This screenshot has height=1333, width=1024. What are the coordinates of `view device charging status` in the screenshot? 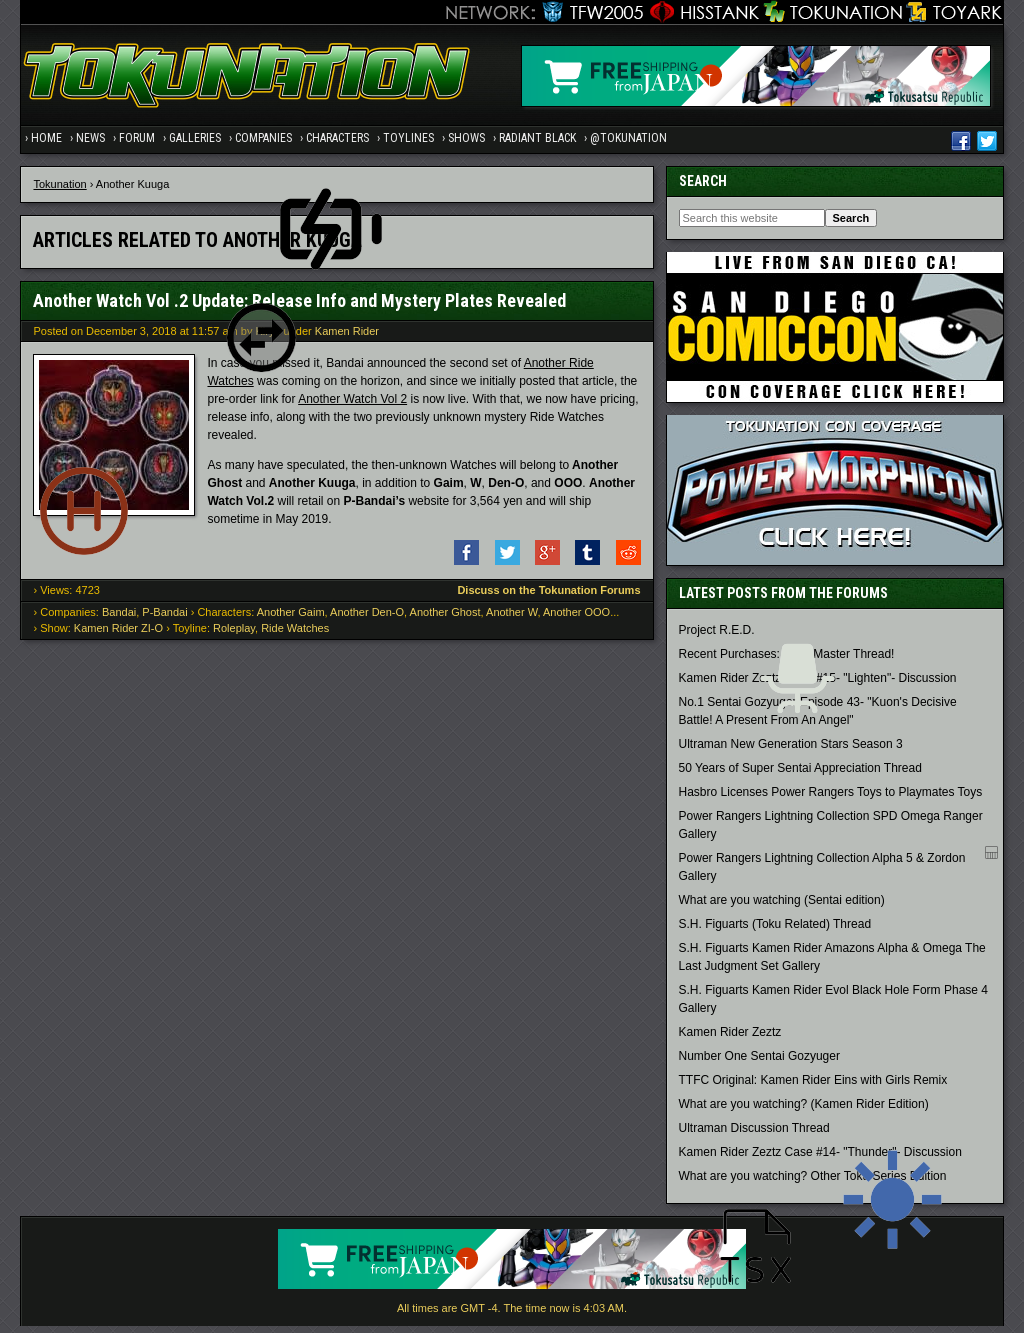 It's located at (331, 229).